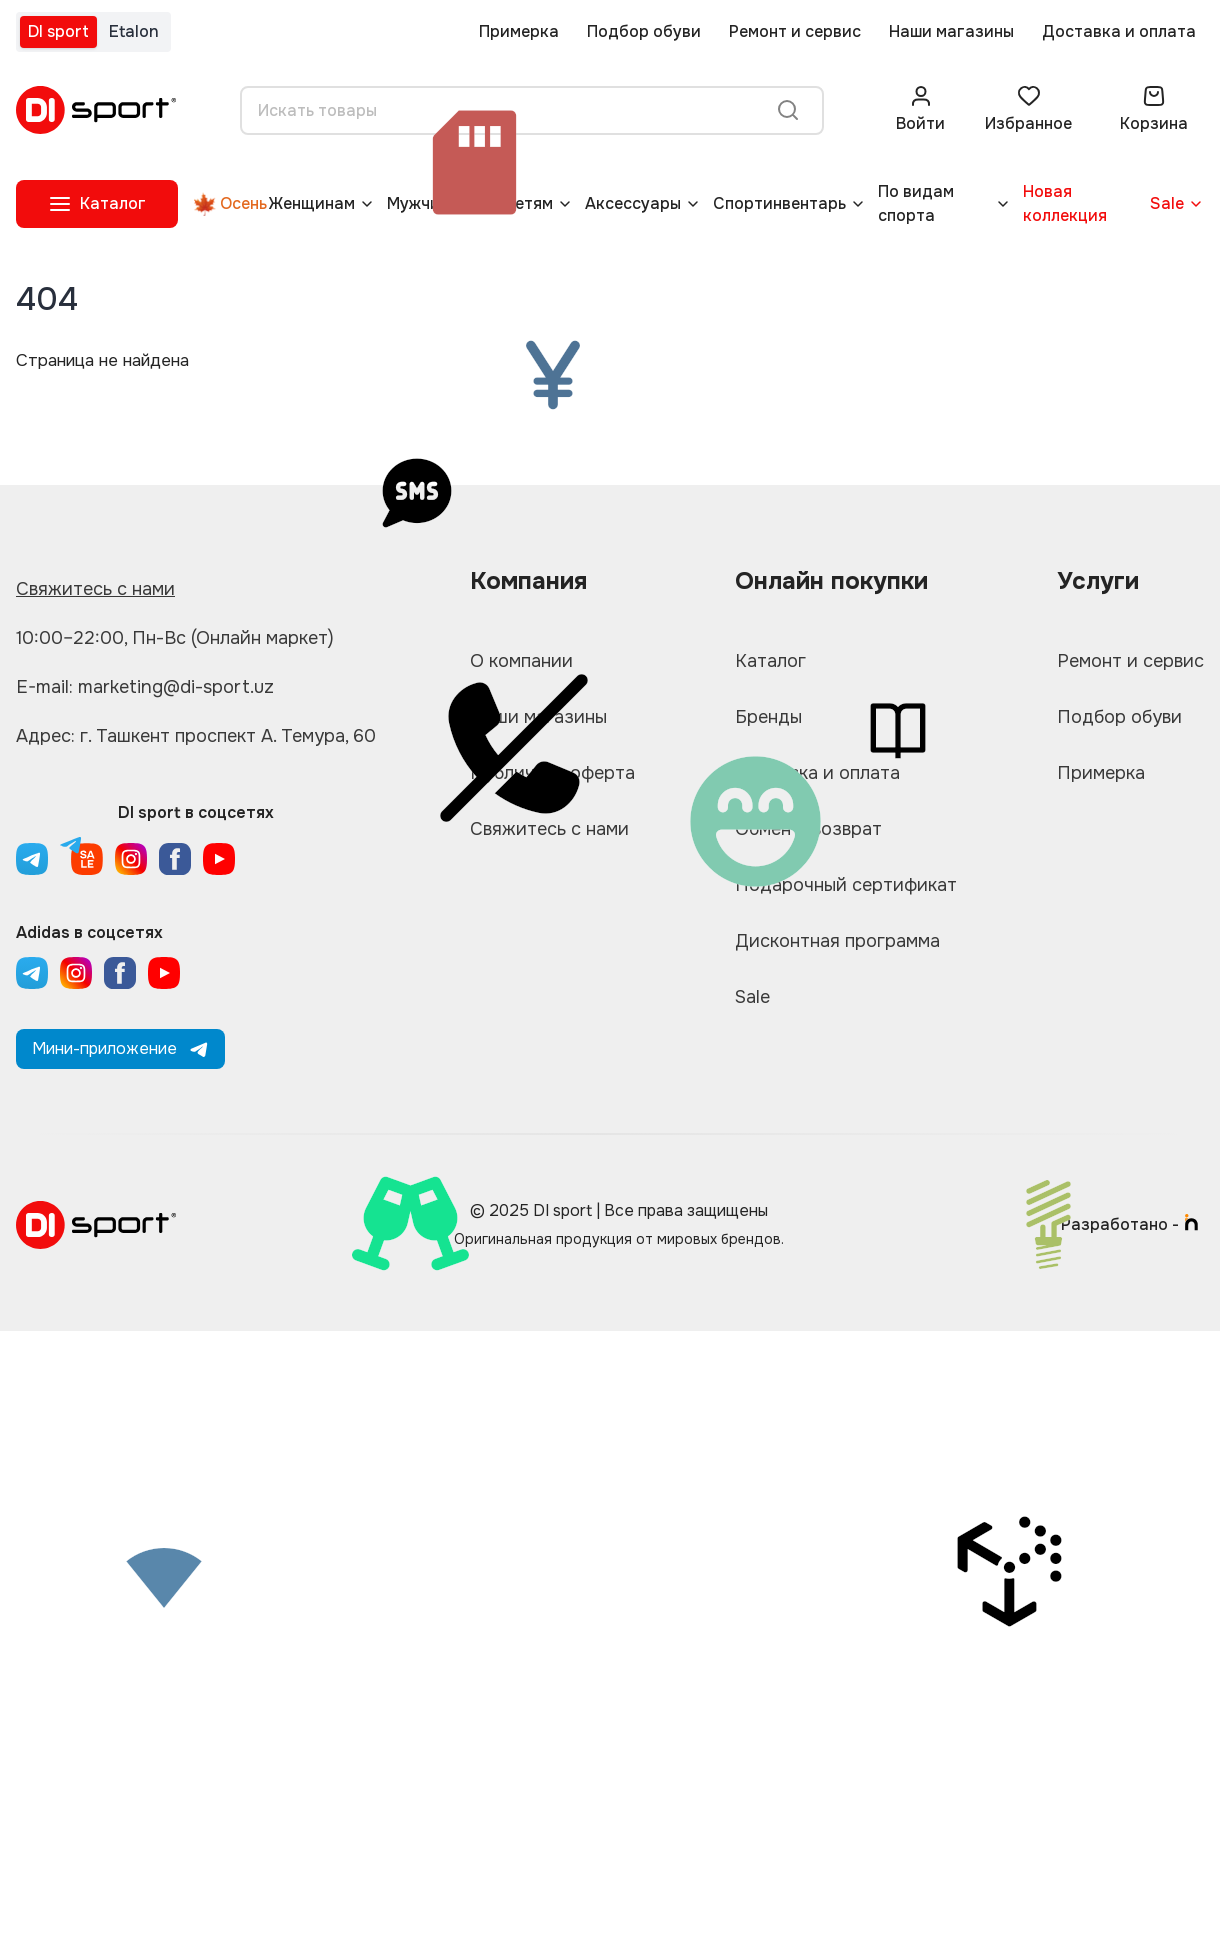  Describe the element at coordinates (755, 821) in the screenshot. I see `add a laughing emoji reaction` at that location.